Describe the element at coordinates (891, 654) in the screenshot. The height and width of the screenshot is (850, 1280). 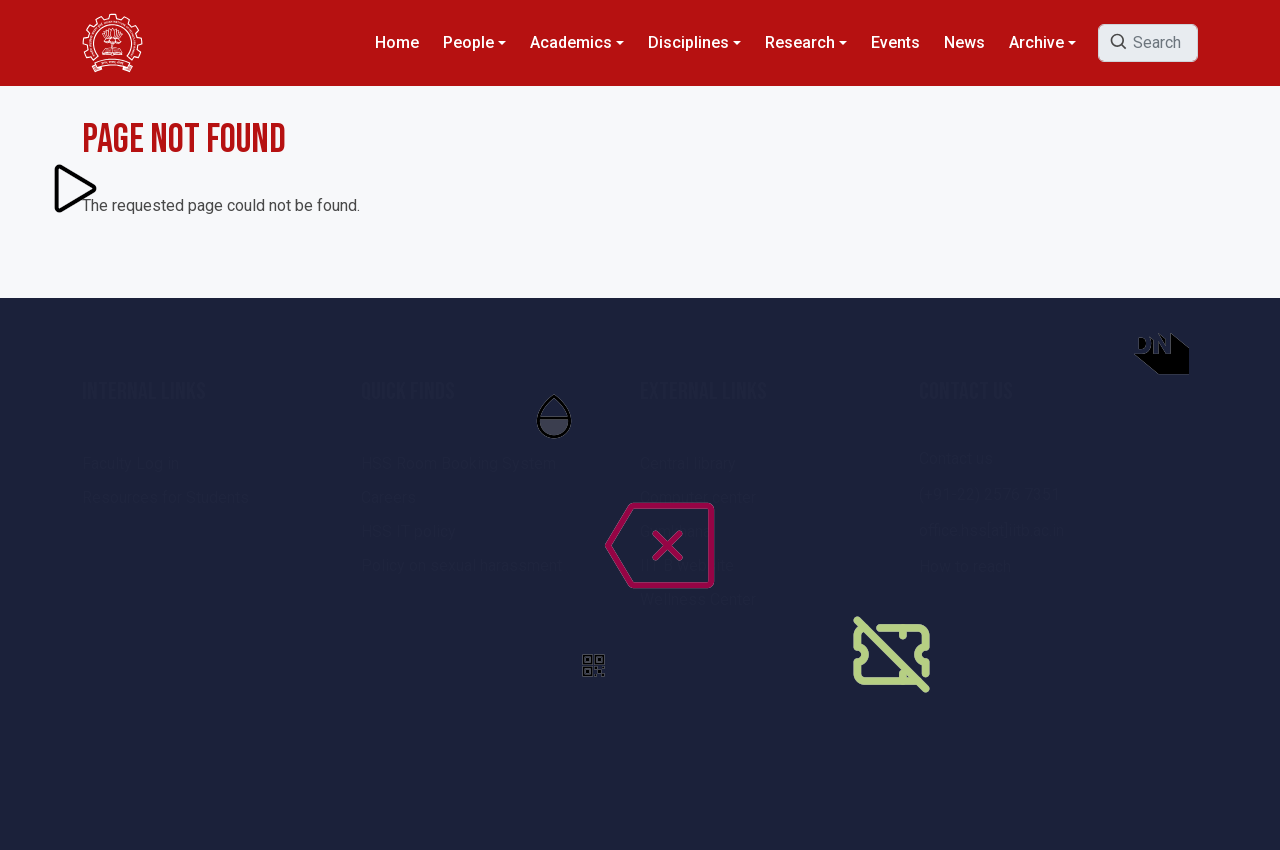
I see `ticket unavailable or sold out` at that location.